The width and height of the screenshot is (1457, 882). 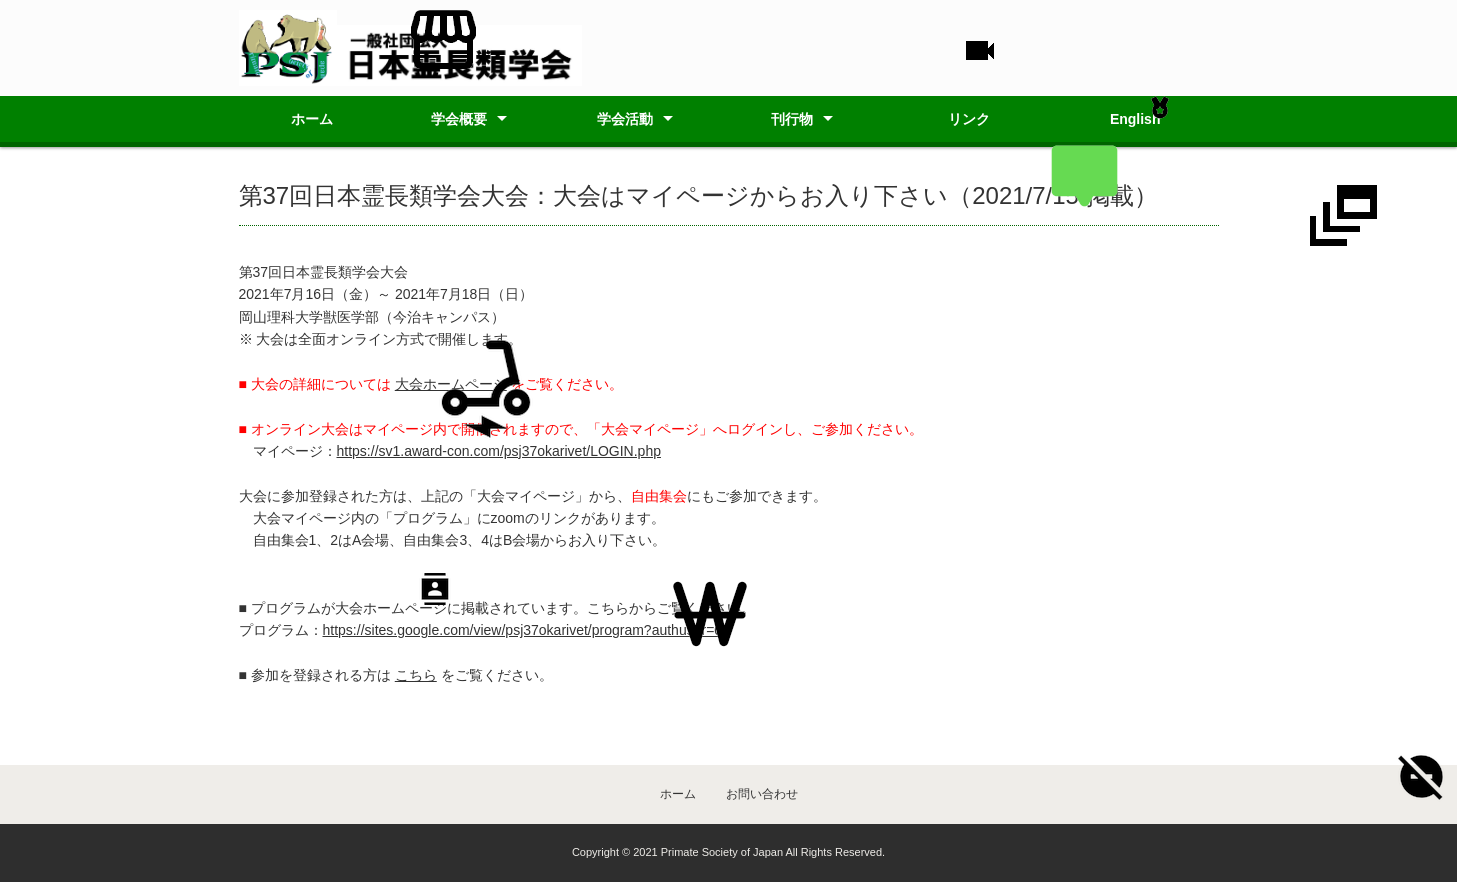 I want to click on view achievements or awards, so click(x=1160, y=108).